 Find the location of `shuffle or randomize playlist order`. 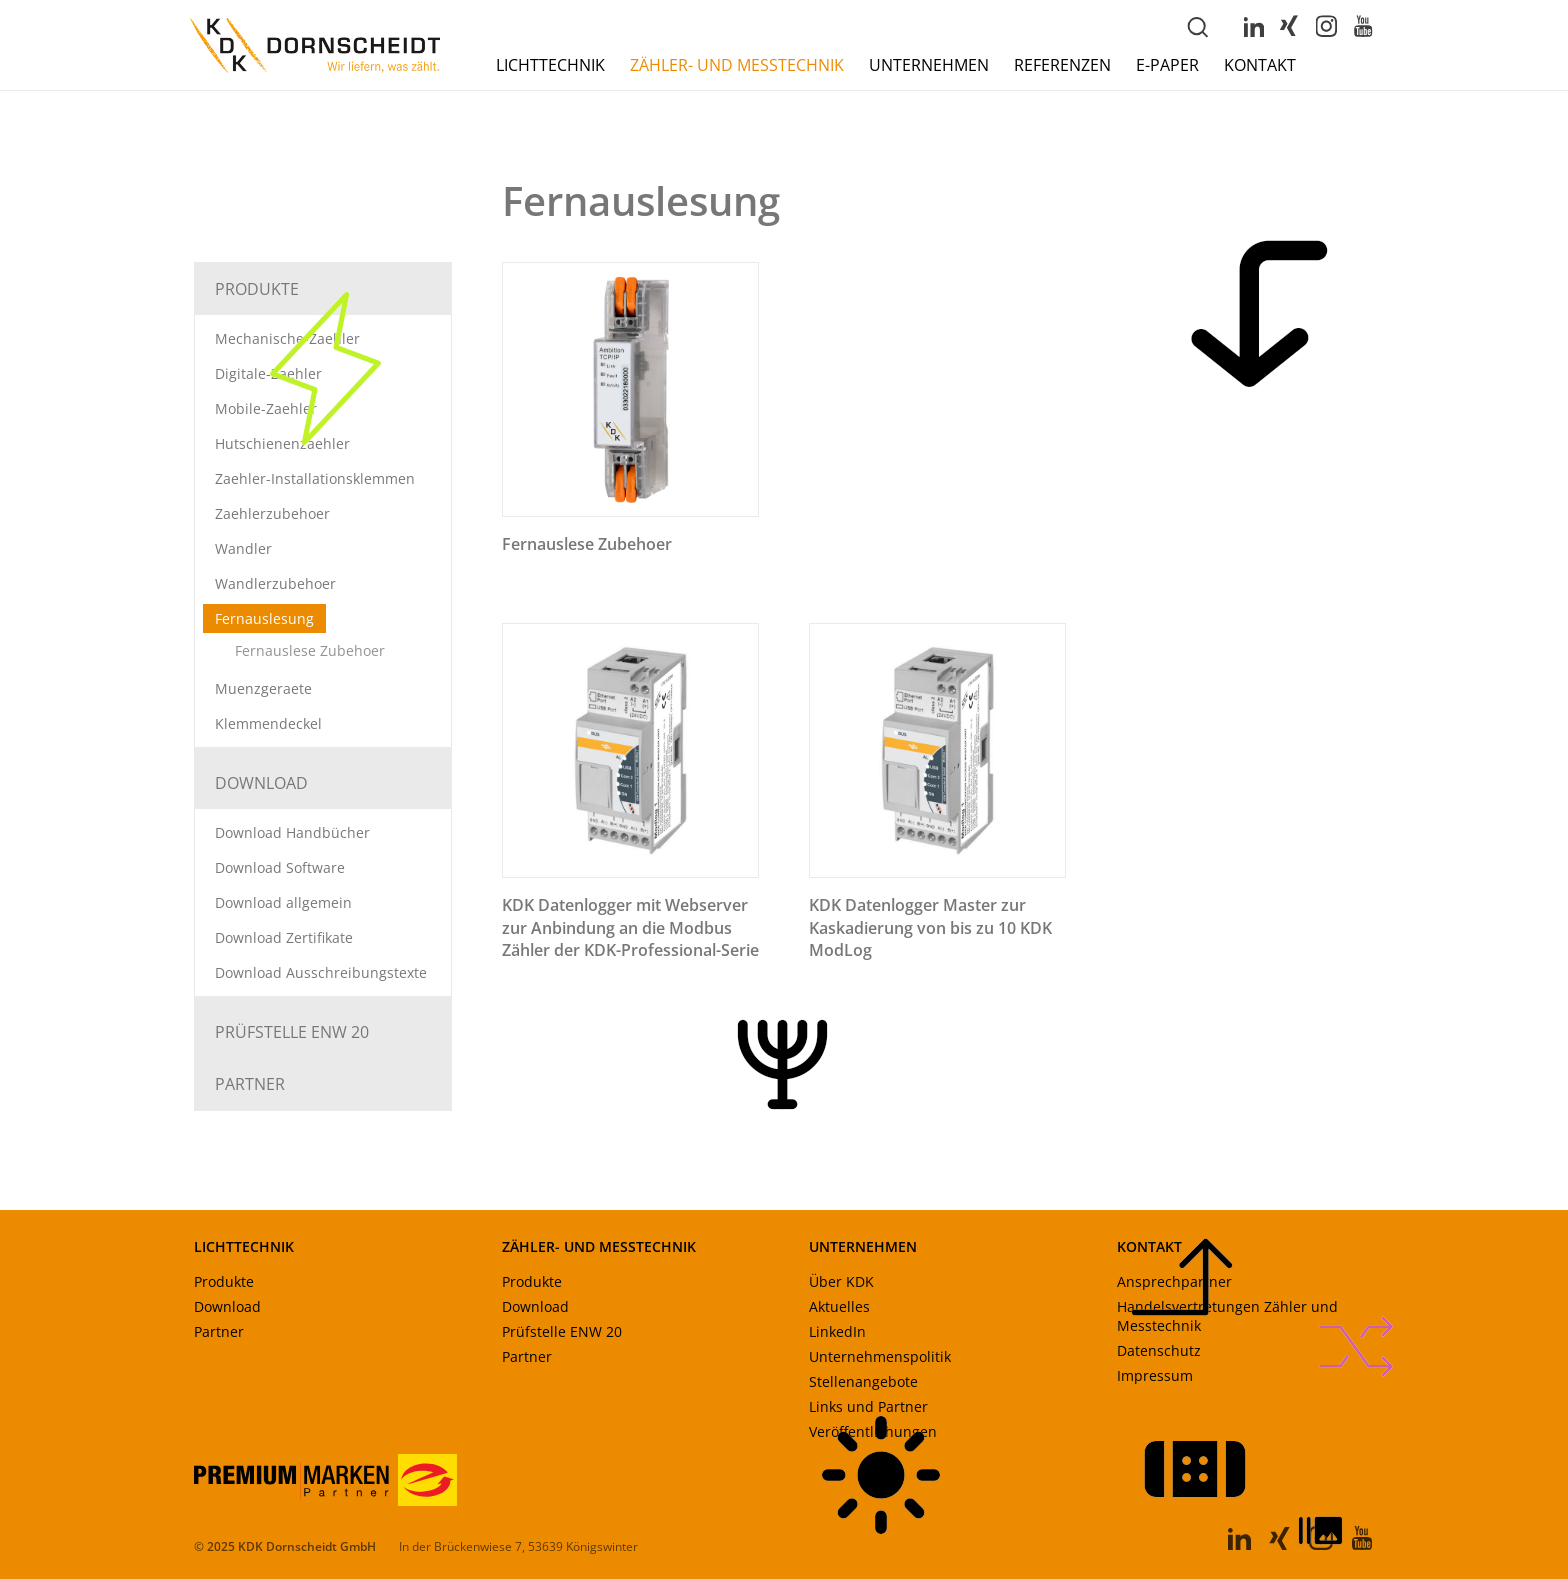

shuffle or randomize playlist order is located at coordinates (1354, 1346).